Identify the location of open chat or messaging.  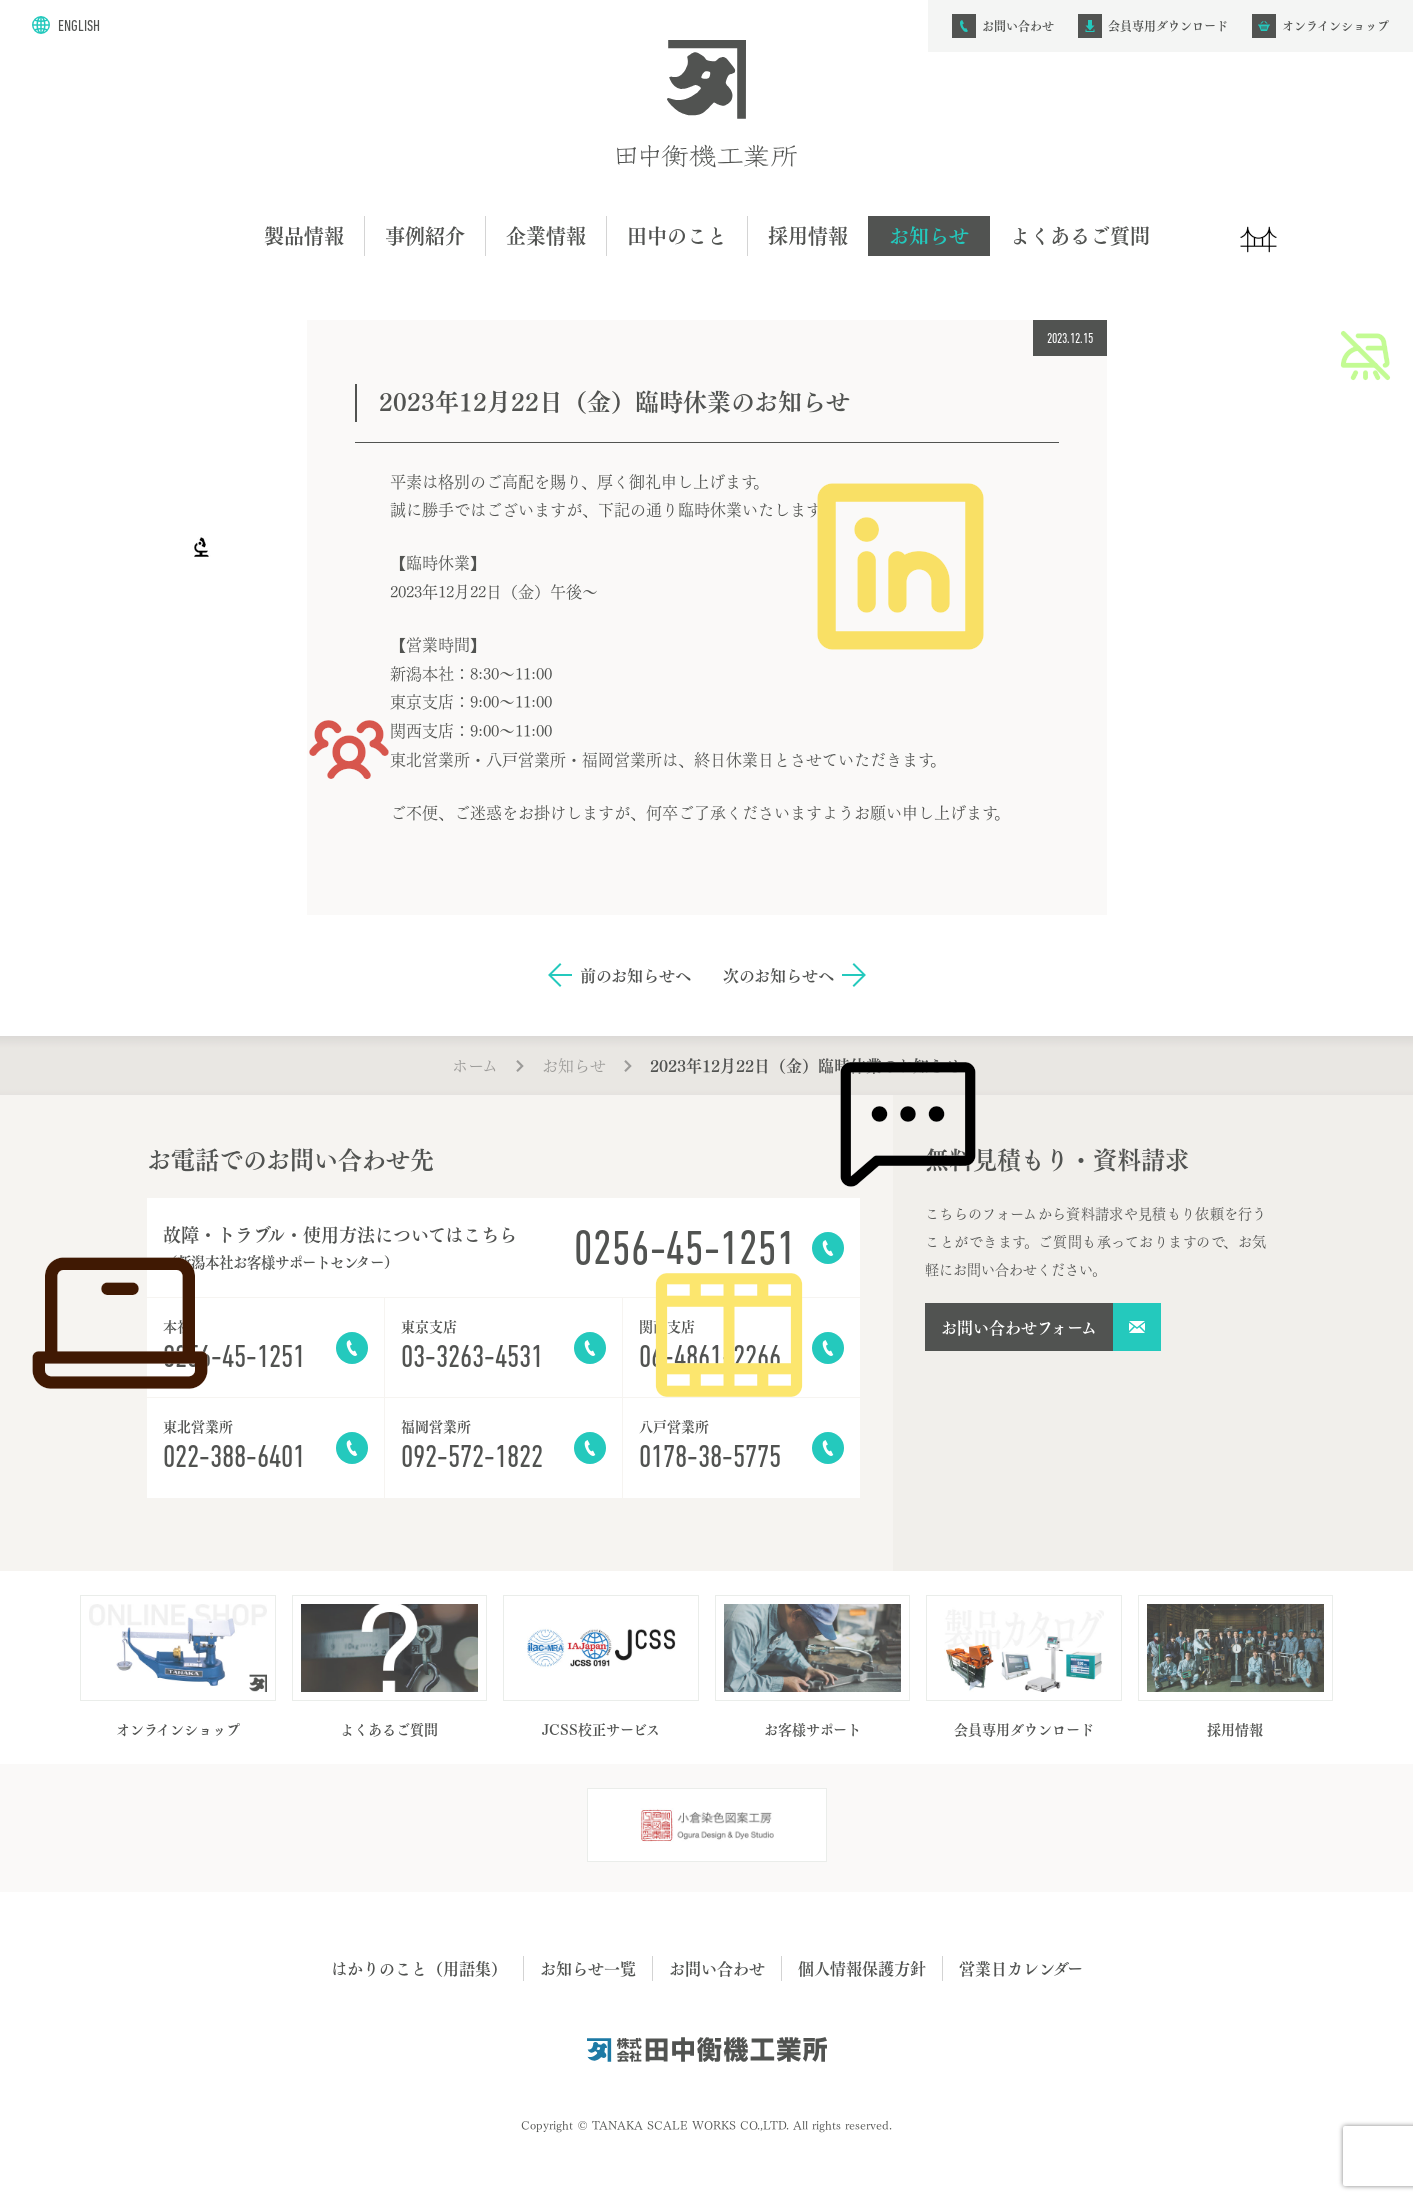
(908, 1114).